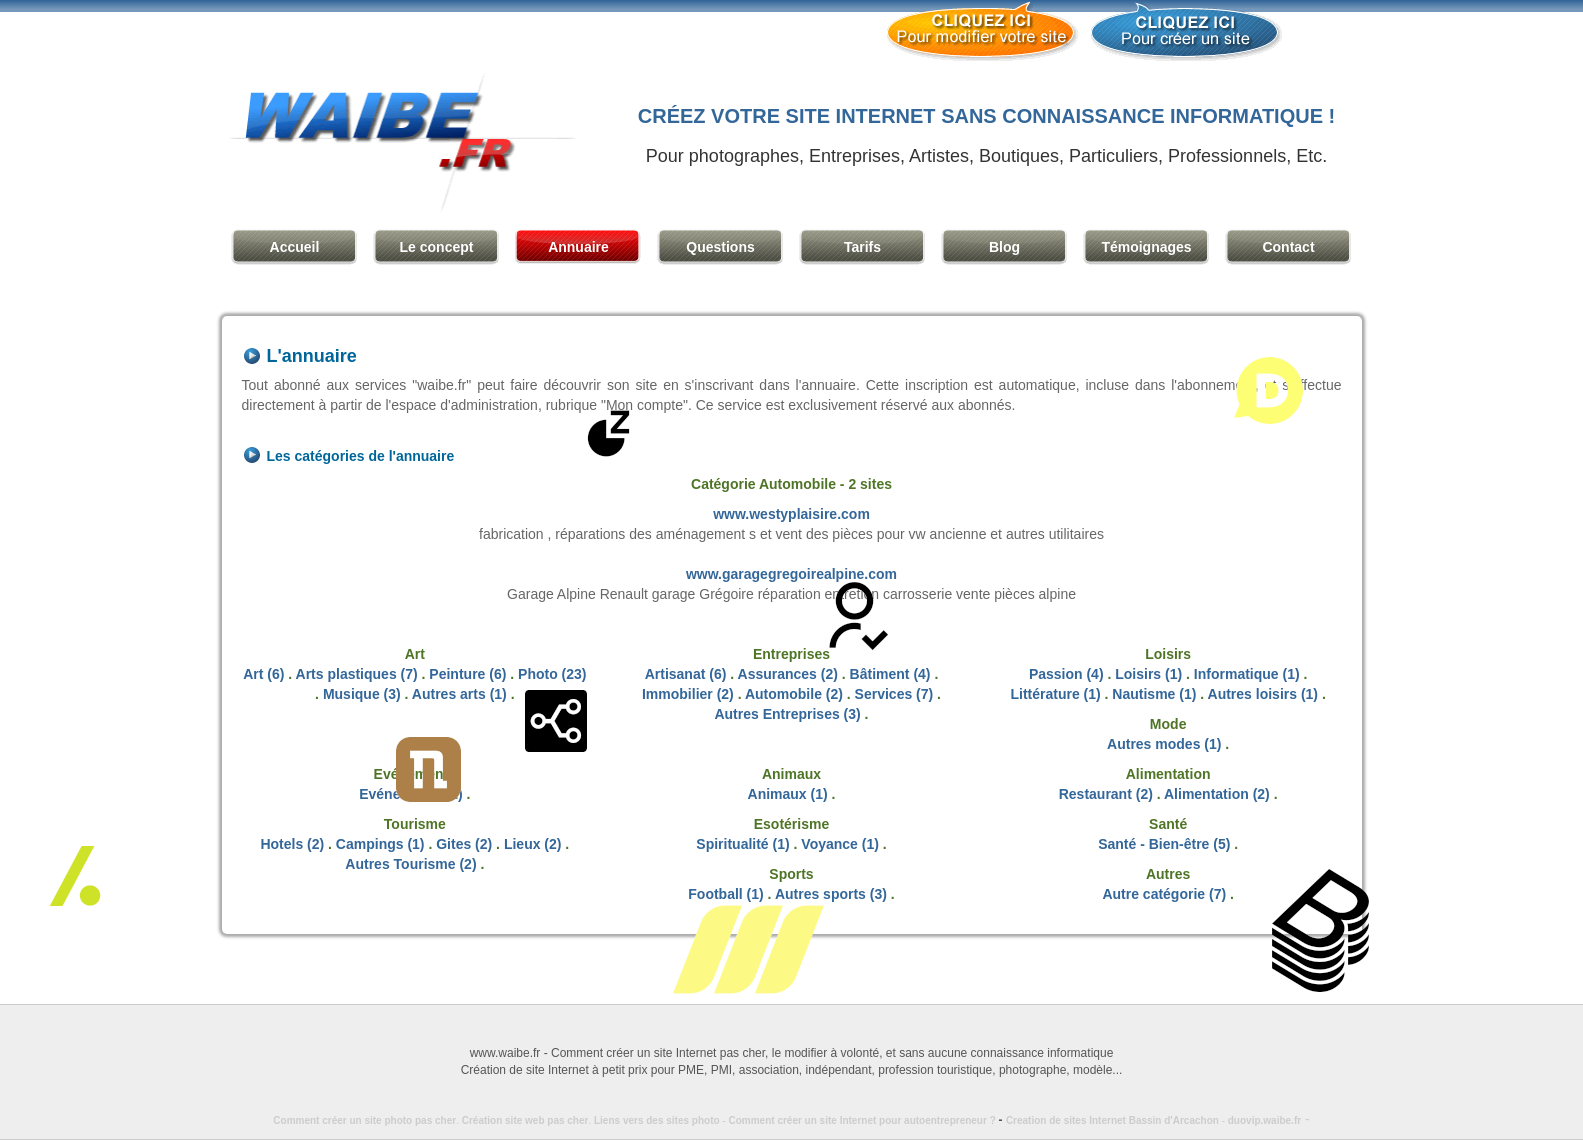  What do you see at coordinates (556, 721) in the screenshot?
I see `view on stackshare` at bounding box center [556, 721].